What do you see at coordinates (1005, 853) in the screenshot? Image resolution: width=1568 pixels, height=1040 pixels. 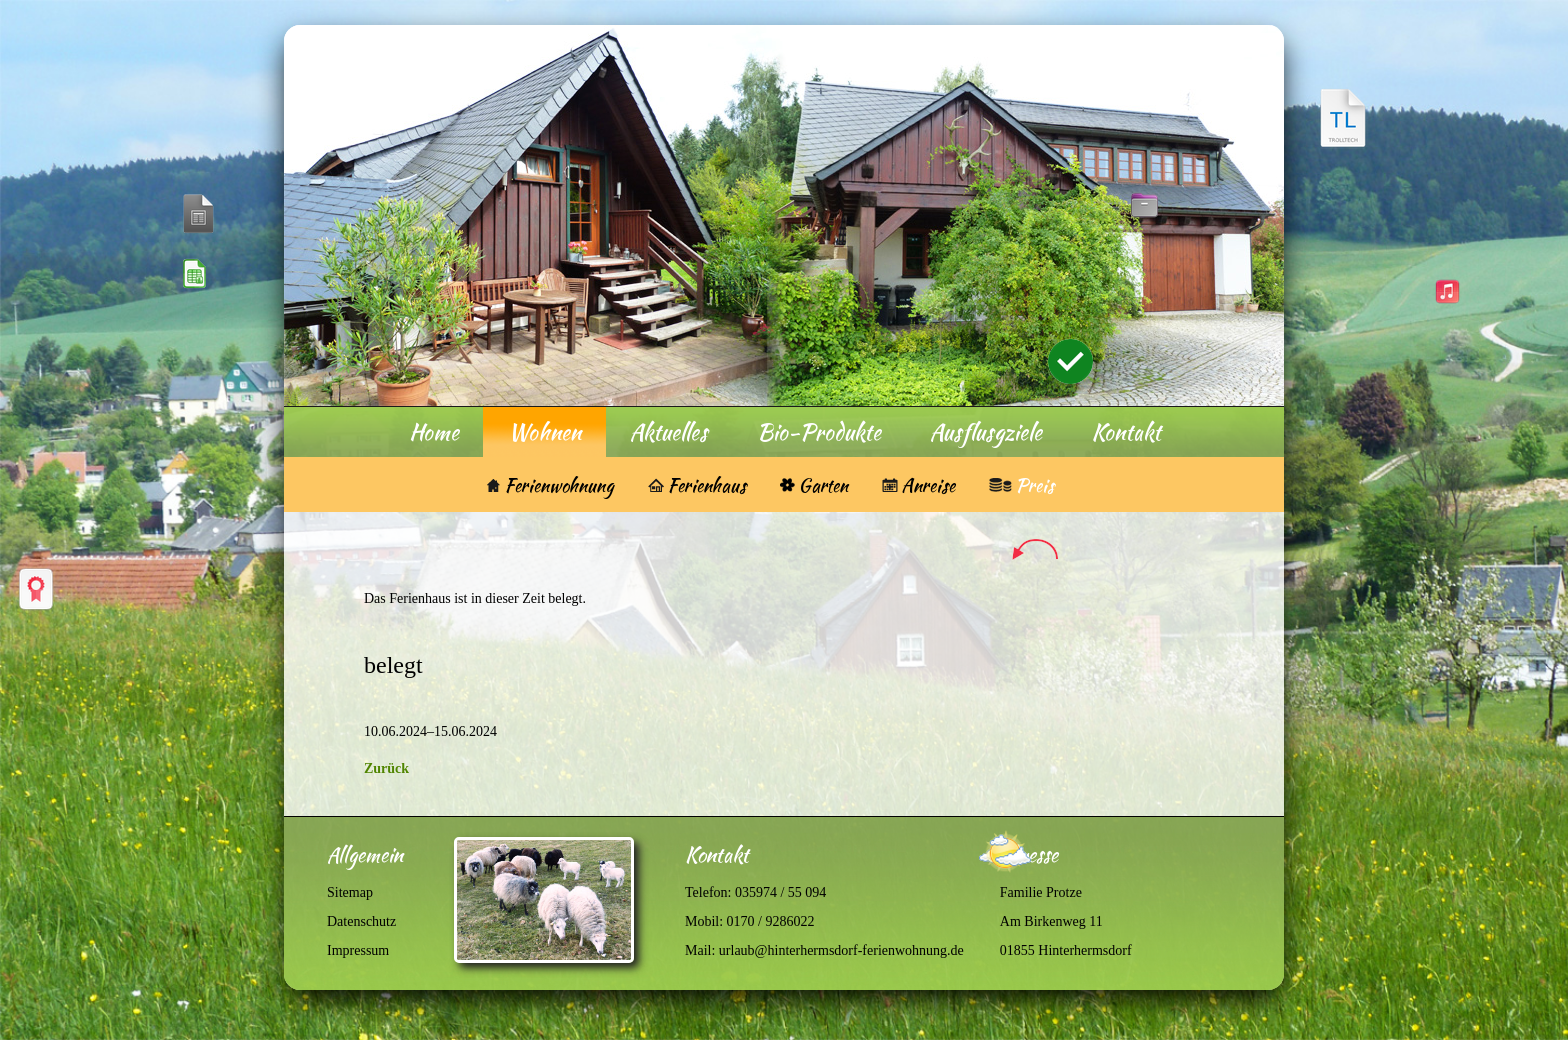 I see `indicates partly cloudy weather conditions` at bounding box center [1005, 853].